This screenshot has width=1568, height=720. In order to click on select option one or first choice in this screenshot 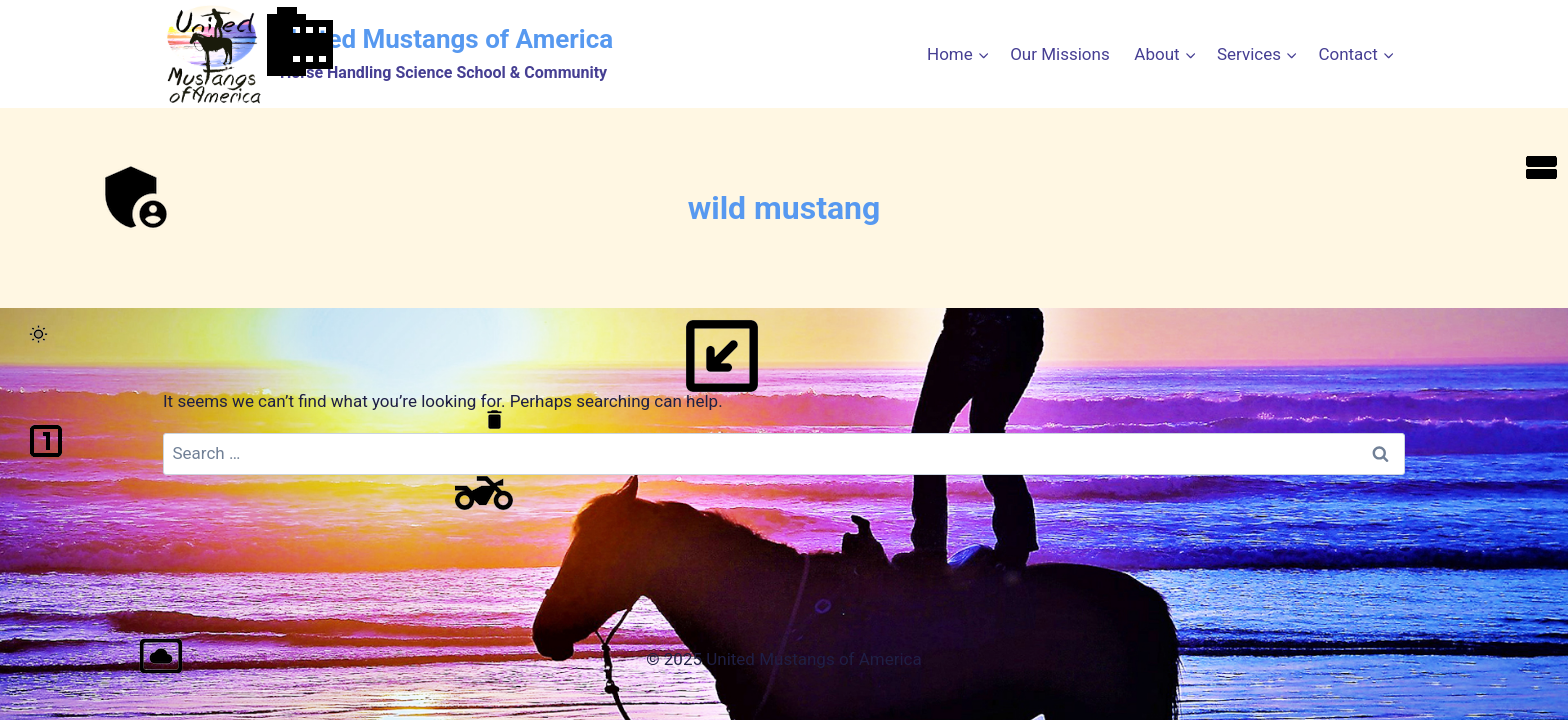, I will do `click(46, 441)`.